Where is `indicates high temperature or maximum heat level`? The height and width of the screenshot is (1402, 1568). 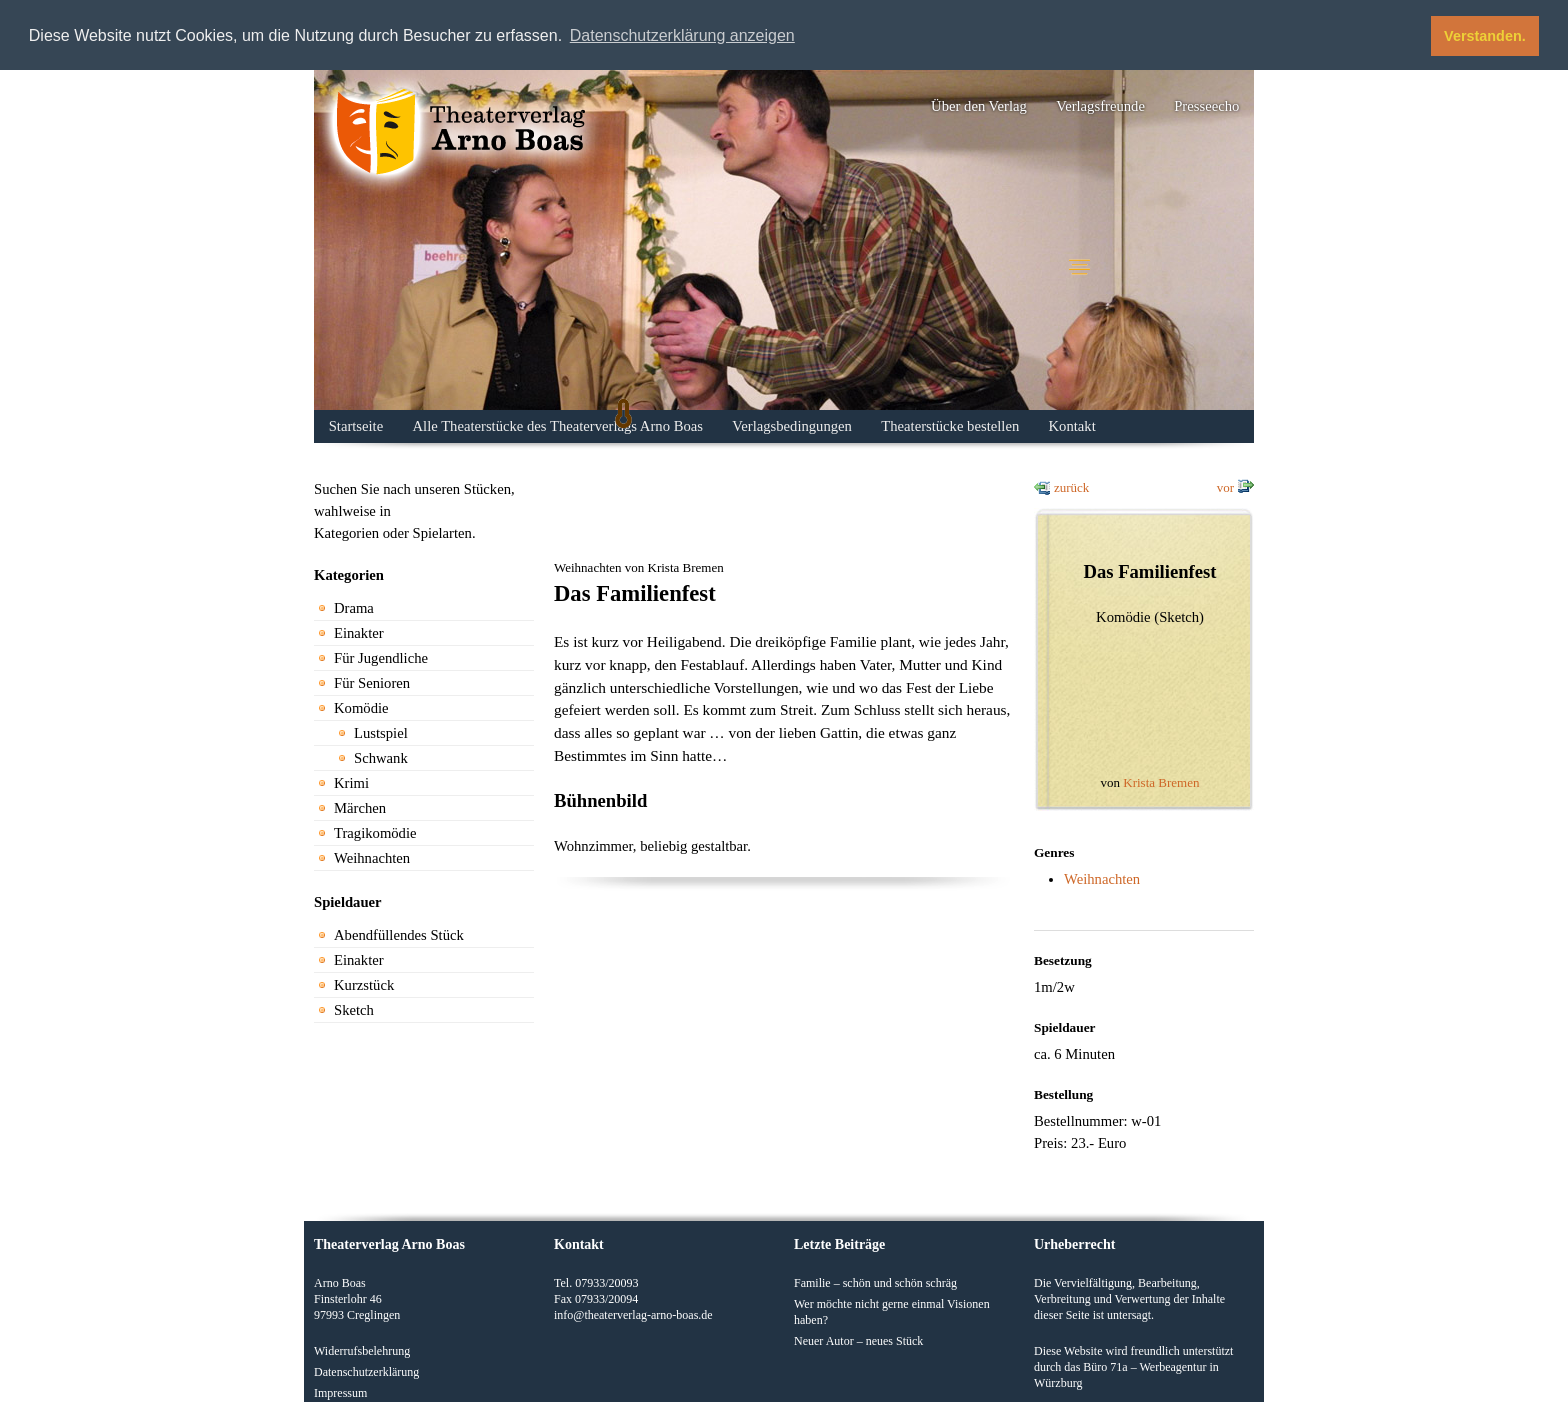
indicates high temperature or maximum heat level is located at coordinates (623, 413).